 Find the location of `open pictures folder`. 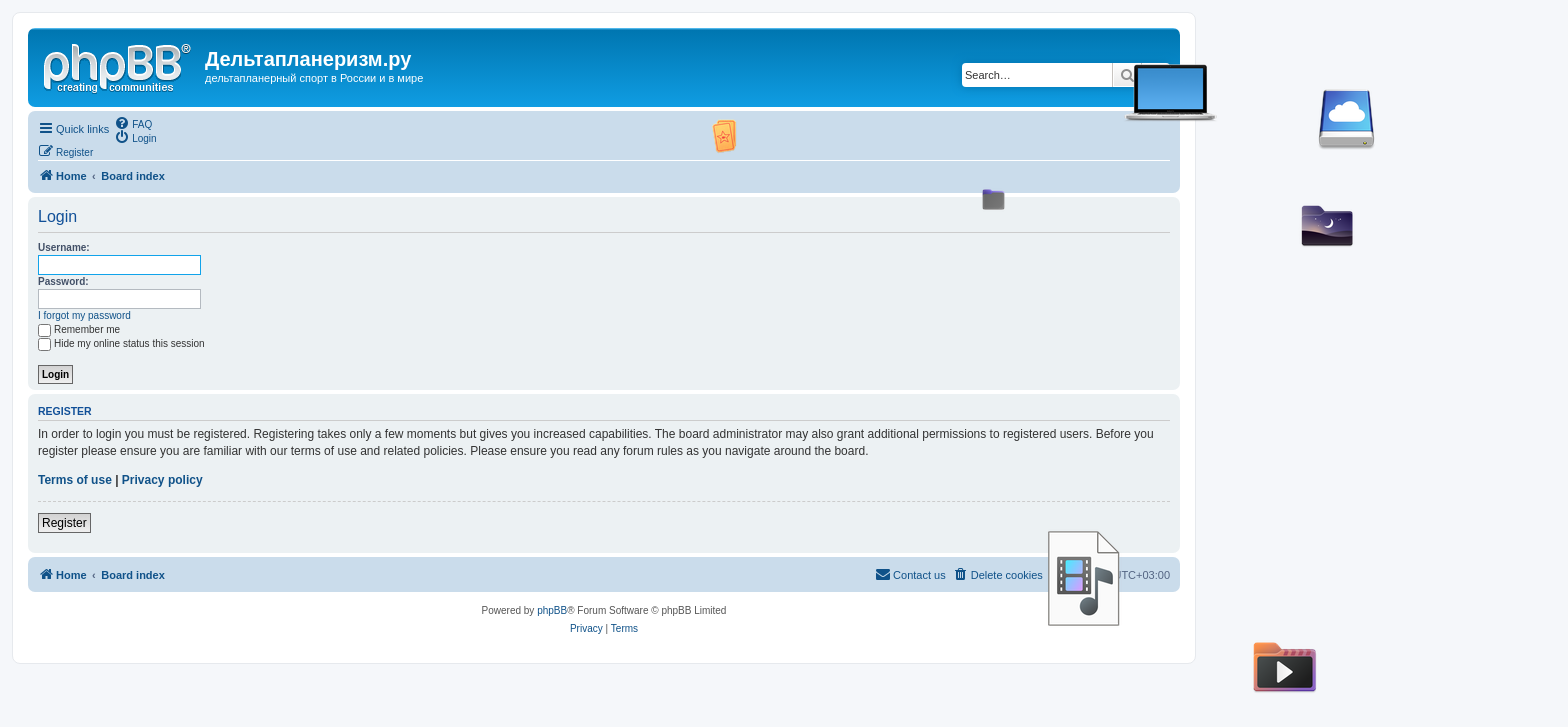

open pictures folder is located at coordinates (1327, 227).